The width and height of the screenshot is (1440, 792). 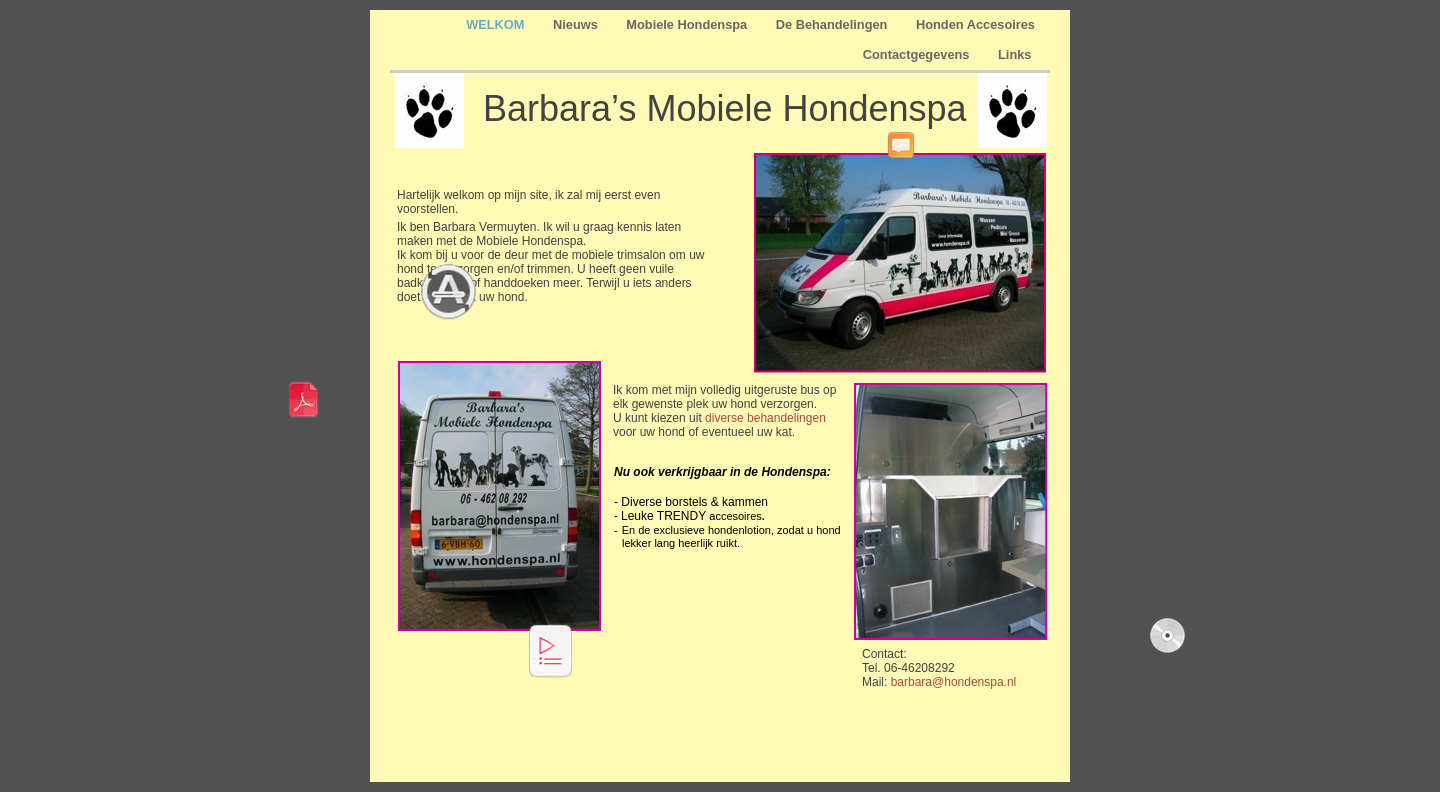 I want to click on a compressed pdf document file, so click(x=303, y=399).